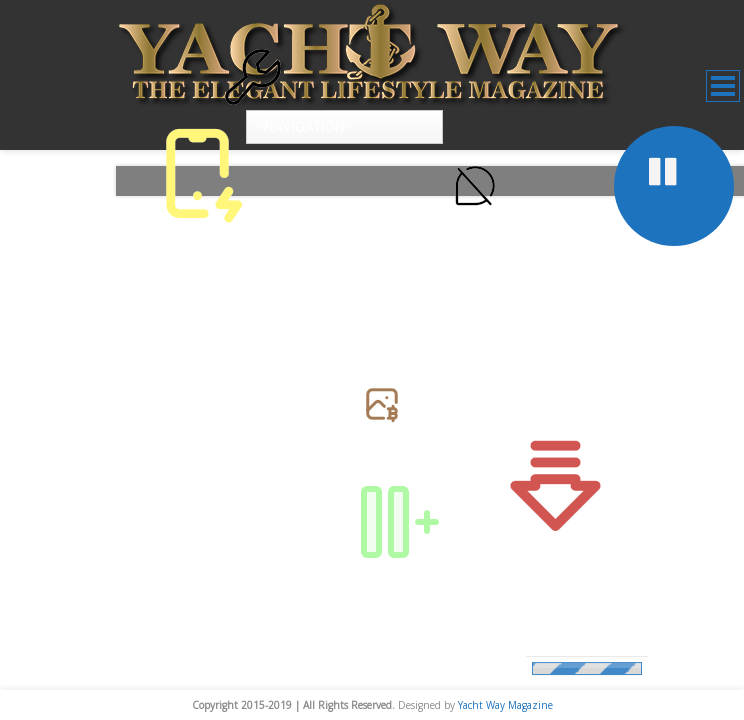 This screenshot has width=744, height=720. I want to click on download file or content, so click(555, 482).